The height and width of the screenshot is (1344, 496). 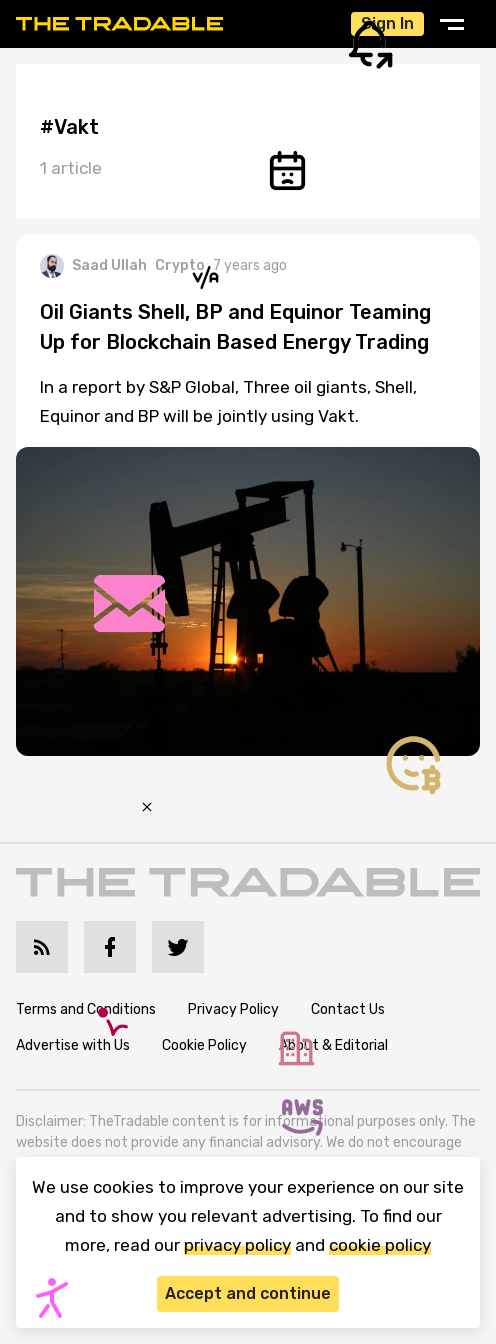 I want to click on no events scheduled for this date, so click(x=287, y=170).